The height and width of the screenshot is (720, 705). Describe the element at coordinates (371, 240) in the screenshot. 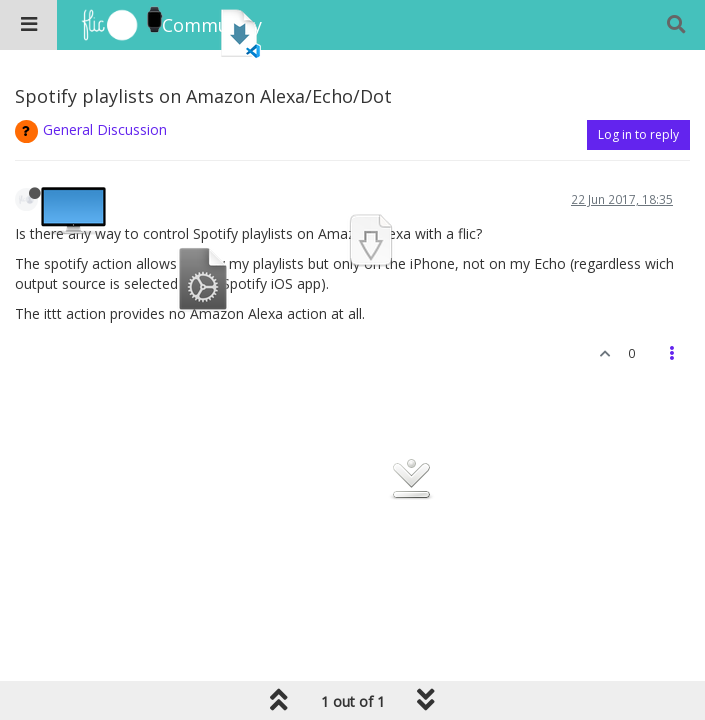

I see `install a file or software package` at that location.